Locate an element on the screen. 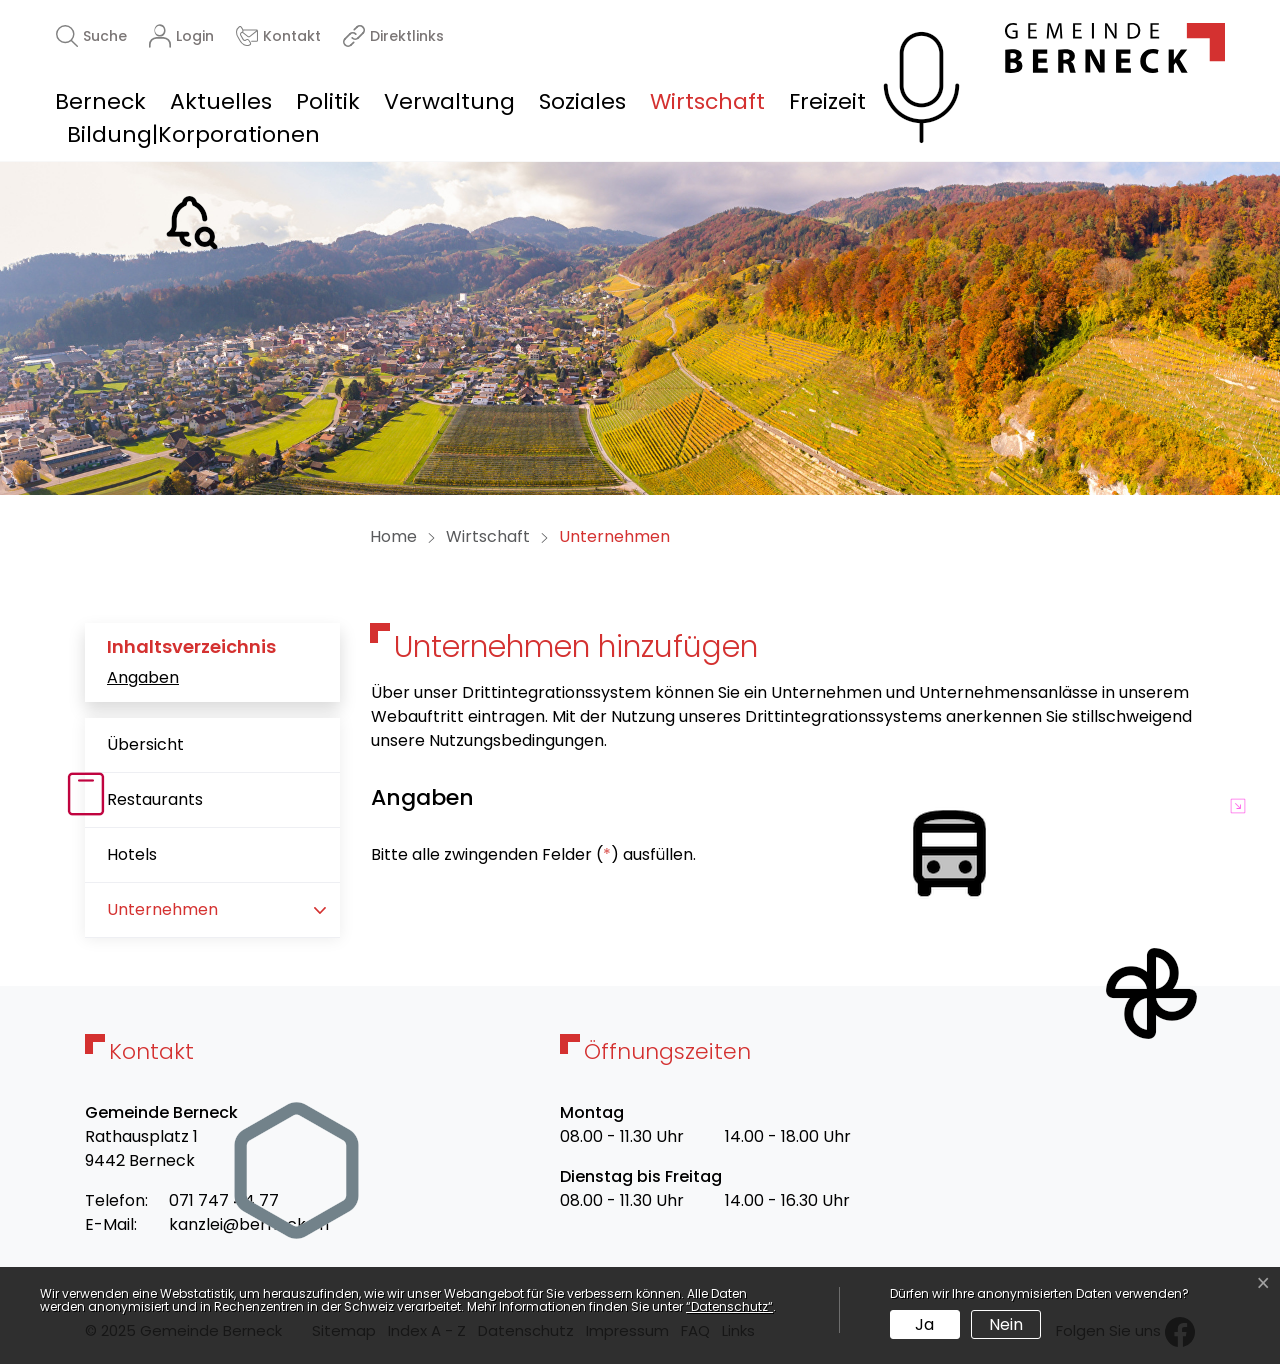 The height and width of the screenshot is (1364, 1280). tap to use voice input is located at coordinates (921, 85).